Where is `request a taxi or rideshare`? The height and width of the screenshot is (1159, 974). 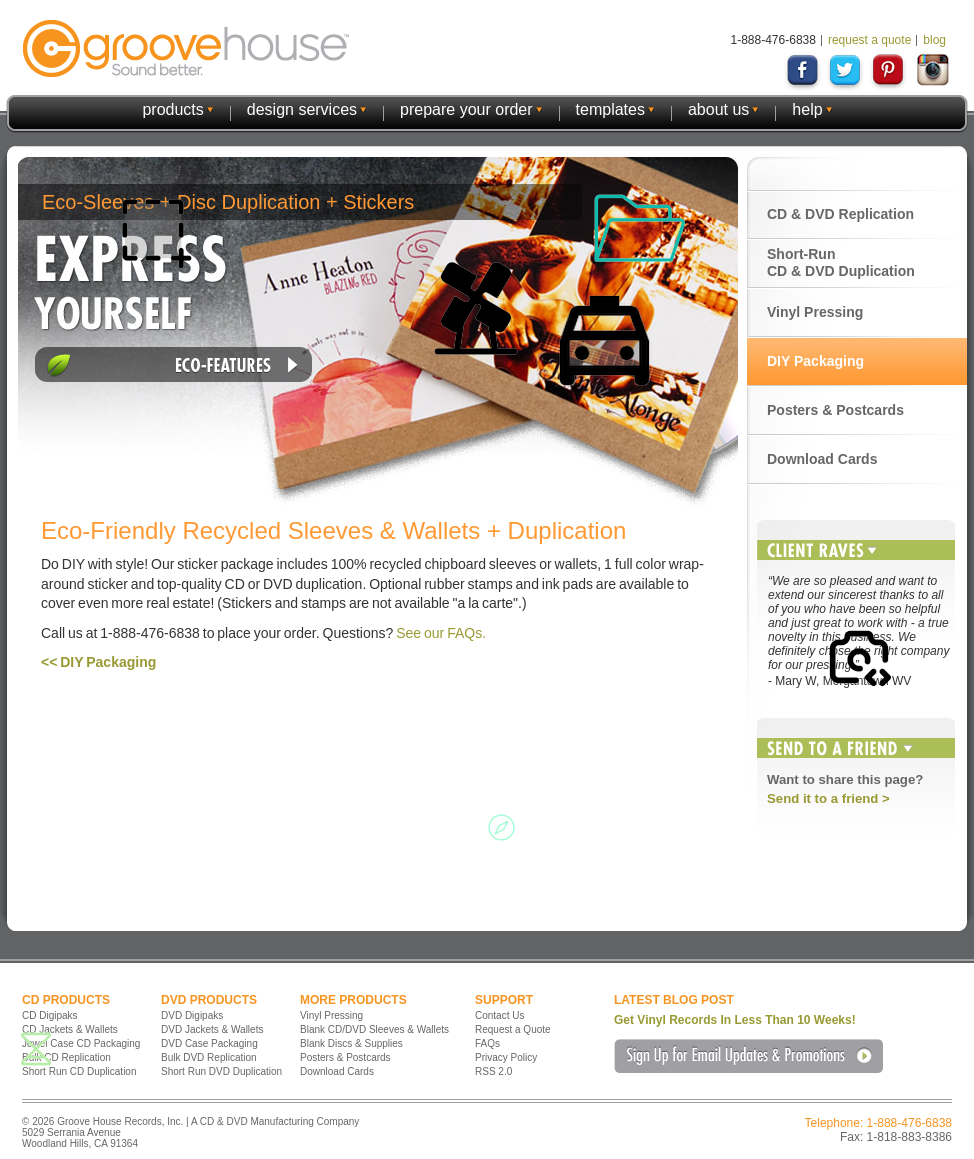 request a taxi or rideshare is located at coordinates (604, 340).